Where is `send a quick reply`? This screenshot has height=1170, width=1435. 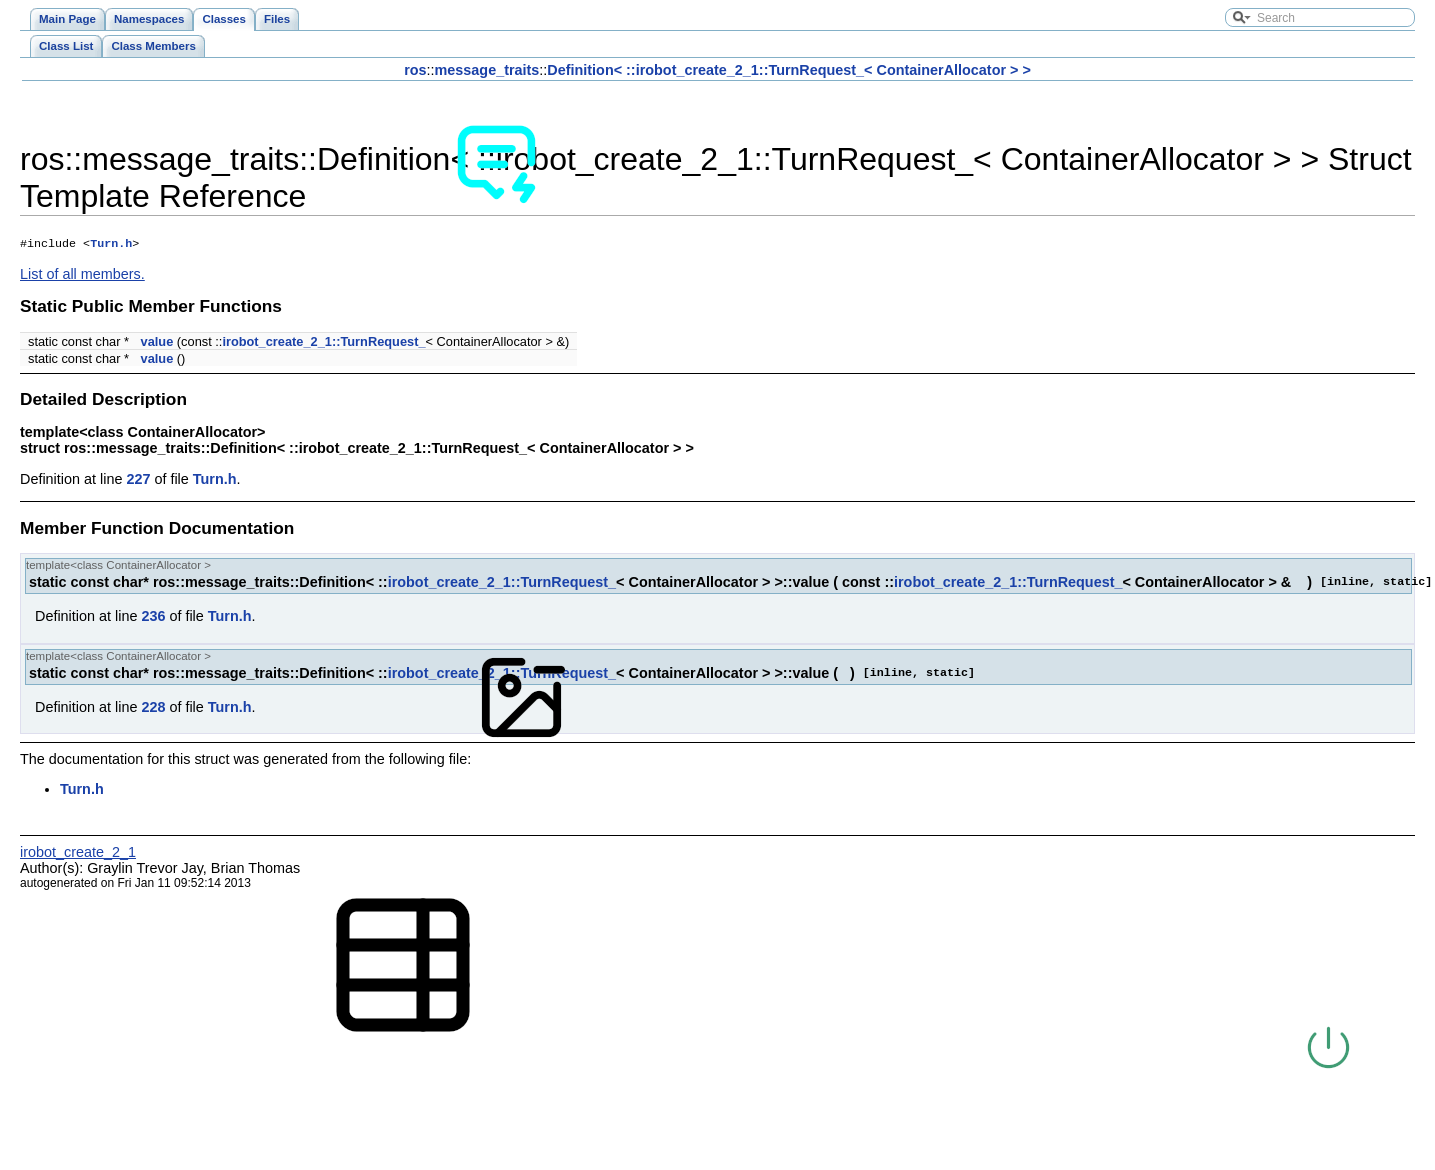
send a quick reply is located at coordinates (496, 160).